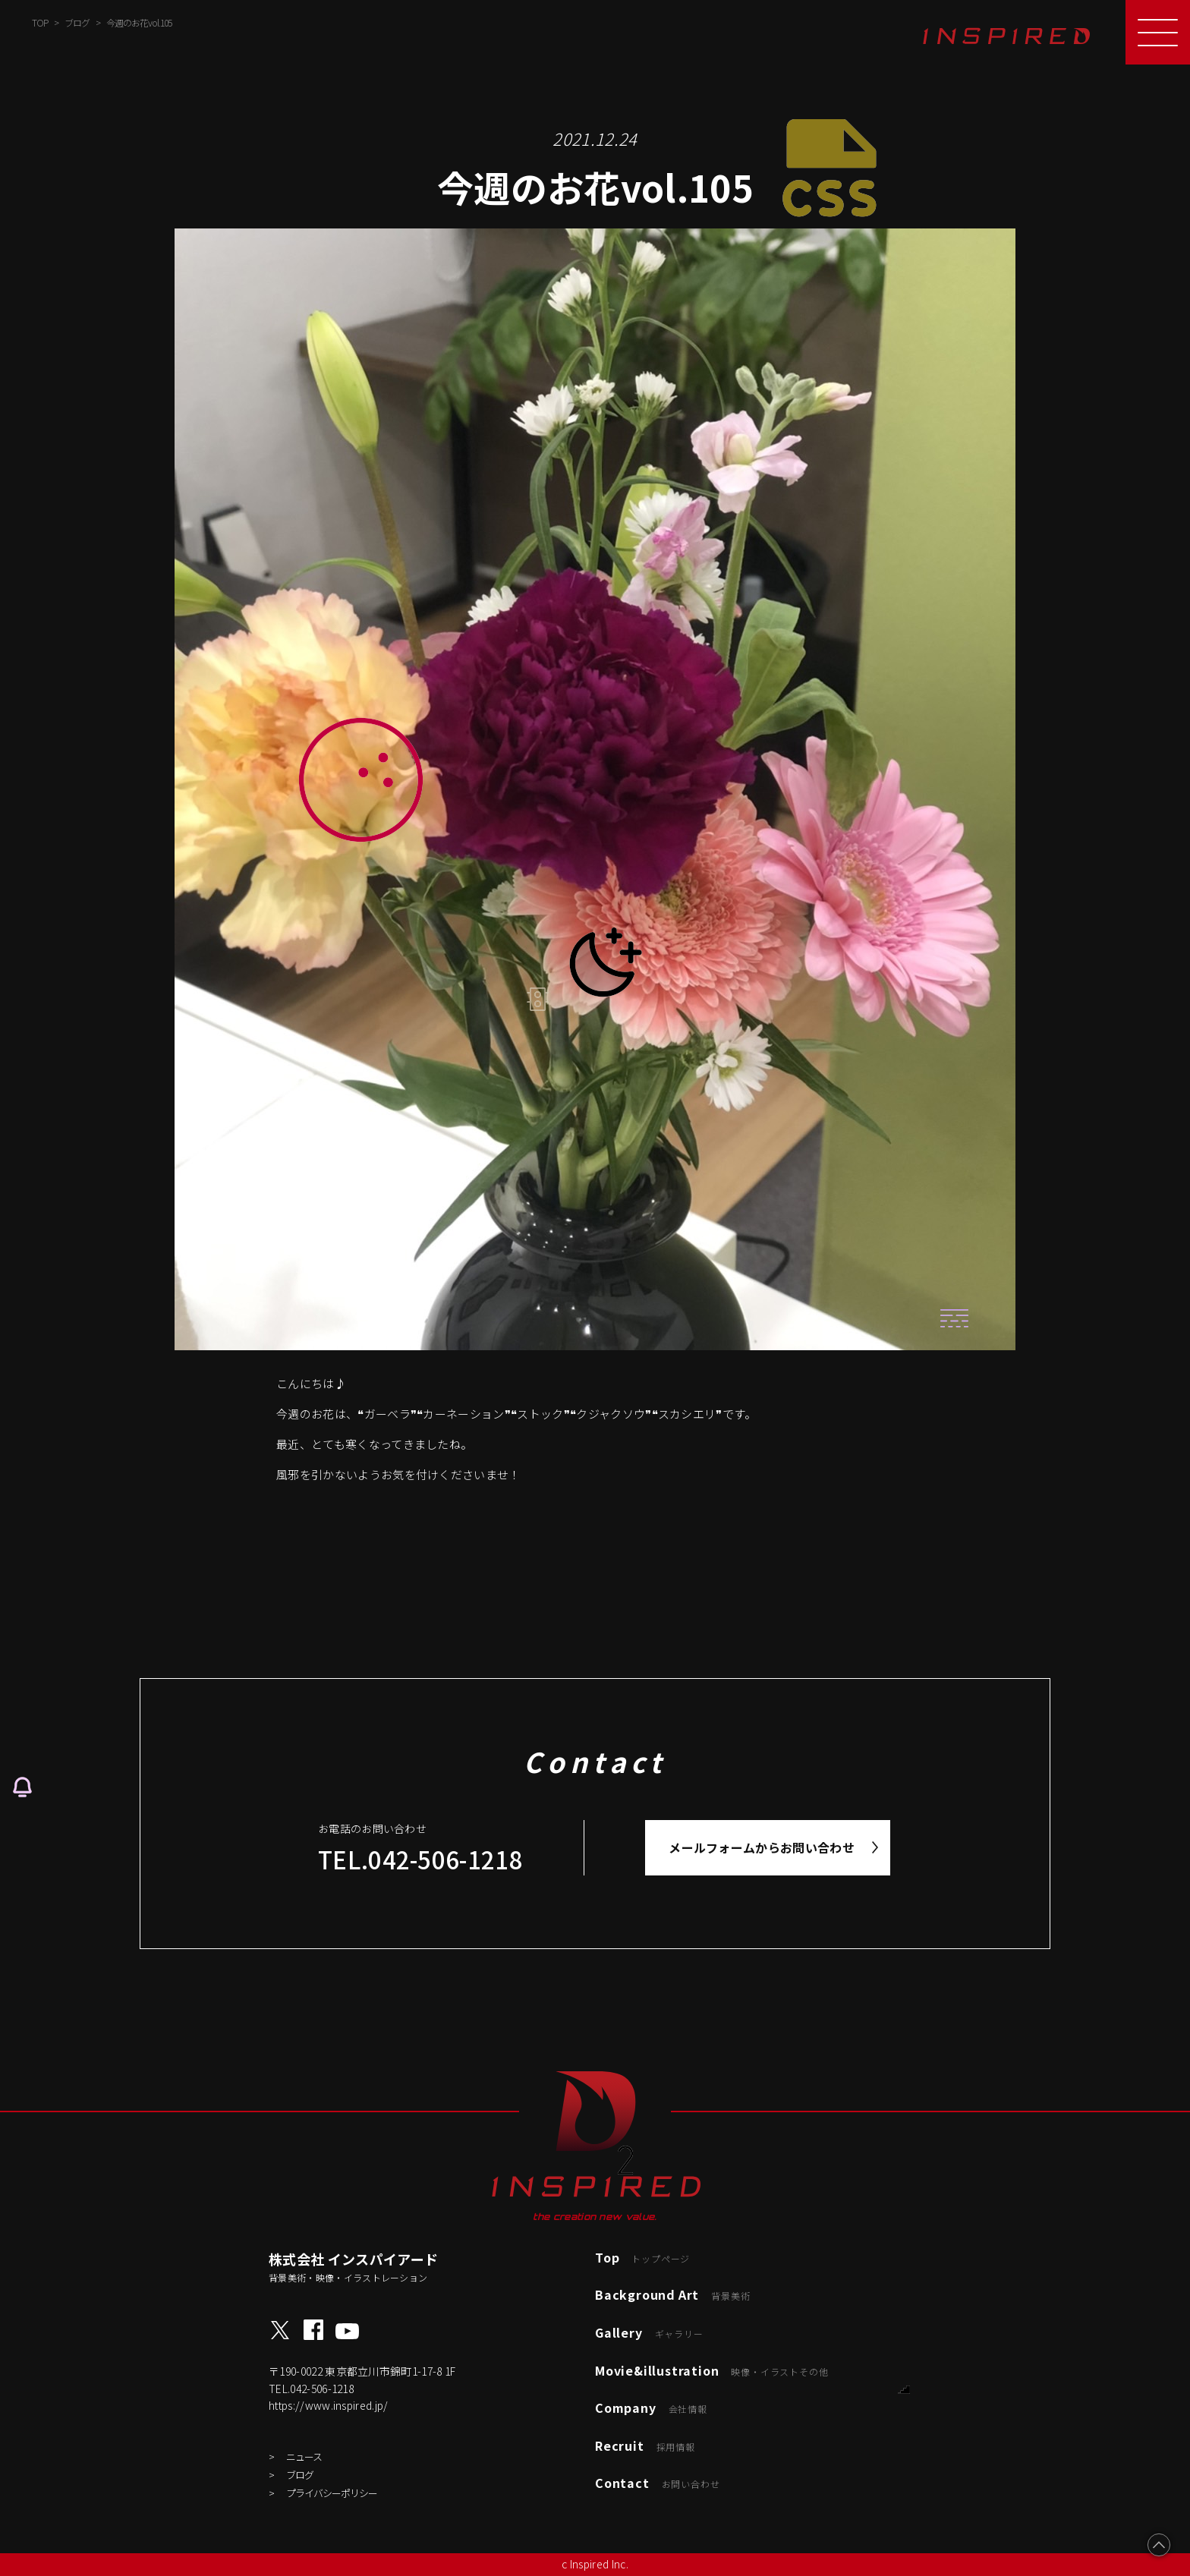 The width and height of the screenshot is (1190, 2576). Describe the element at coordinates (831, 172) in the screenshot. I see `a CSS stylesheet file` at that location.